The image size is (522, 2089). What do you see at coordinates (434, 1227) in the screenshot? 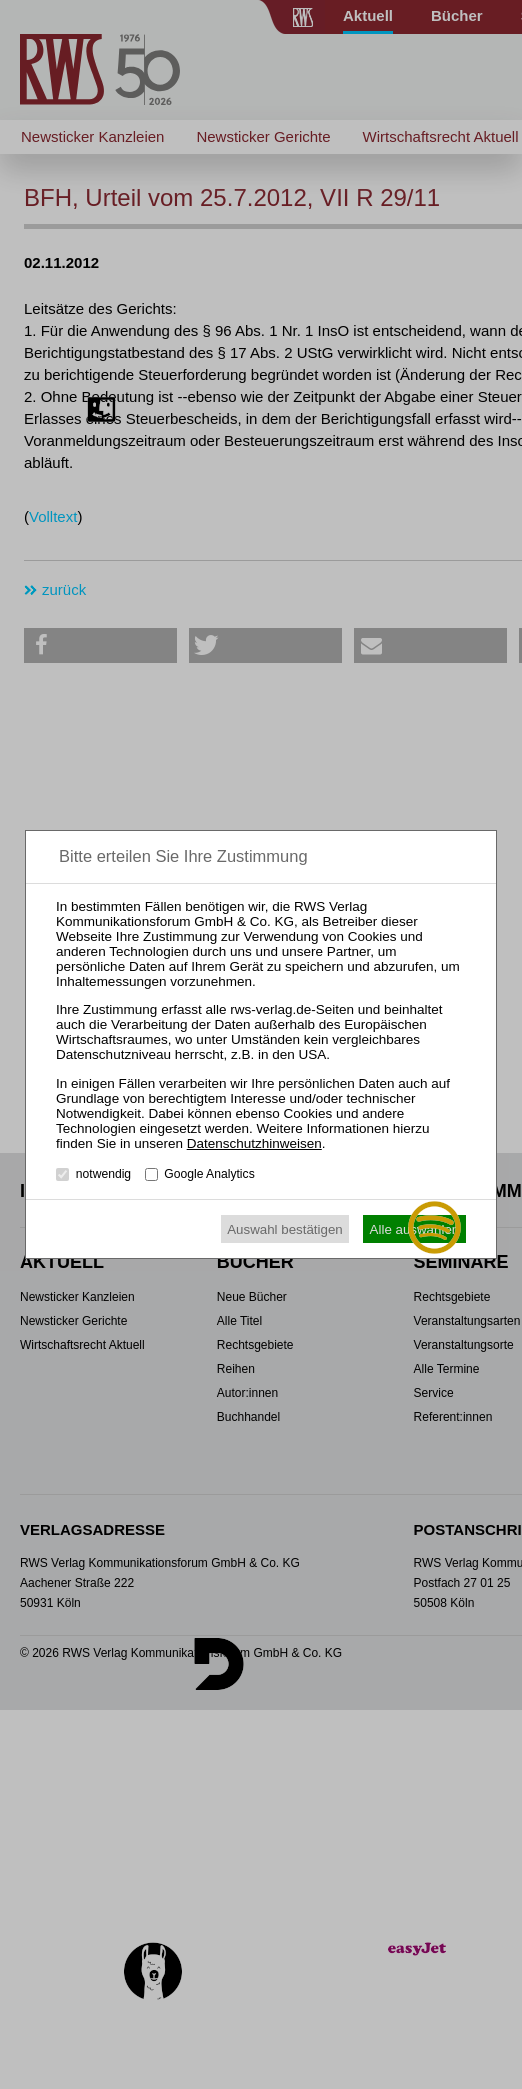
I see `open Spotify` at bounding box center [434, 1227].